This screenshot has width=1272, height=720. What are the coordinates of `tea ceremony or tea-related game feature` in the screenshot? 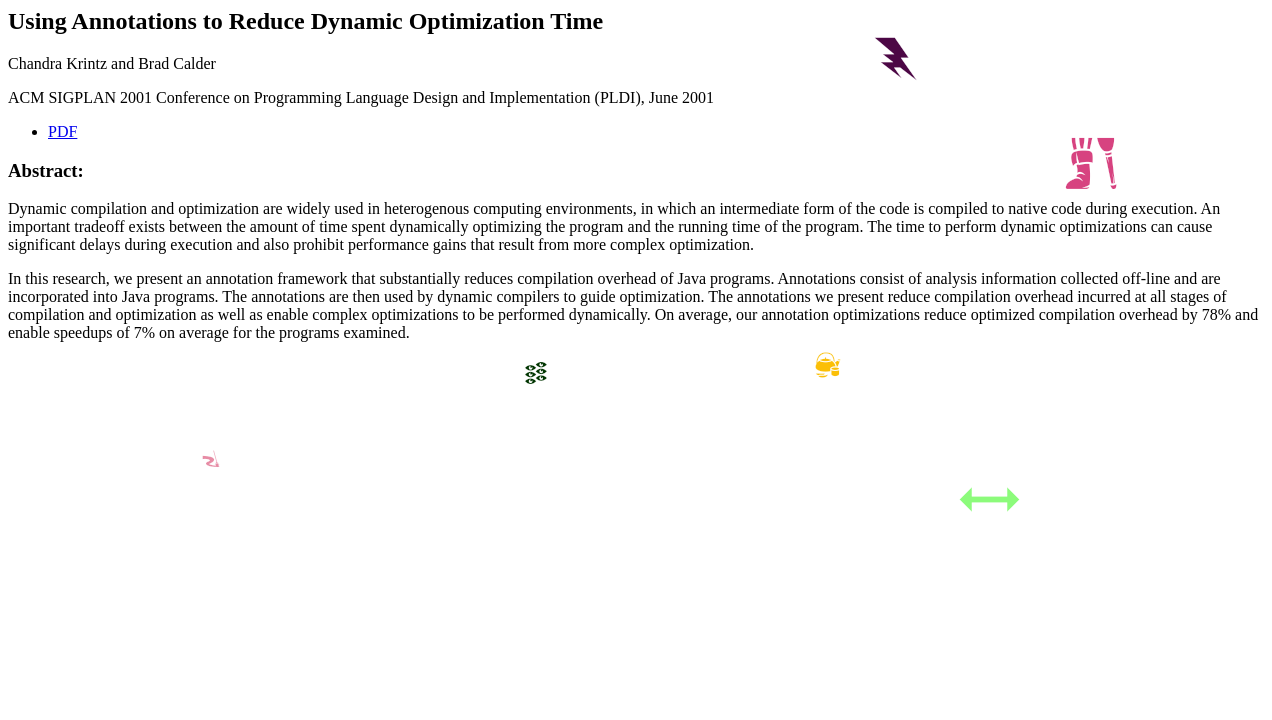 It's located at (828, 365).